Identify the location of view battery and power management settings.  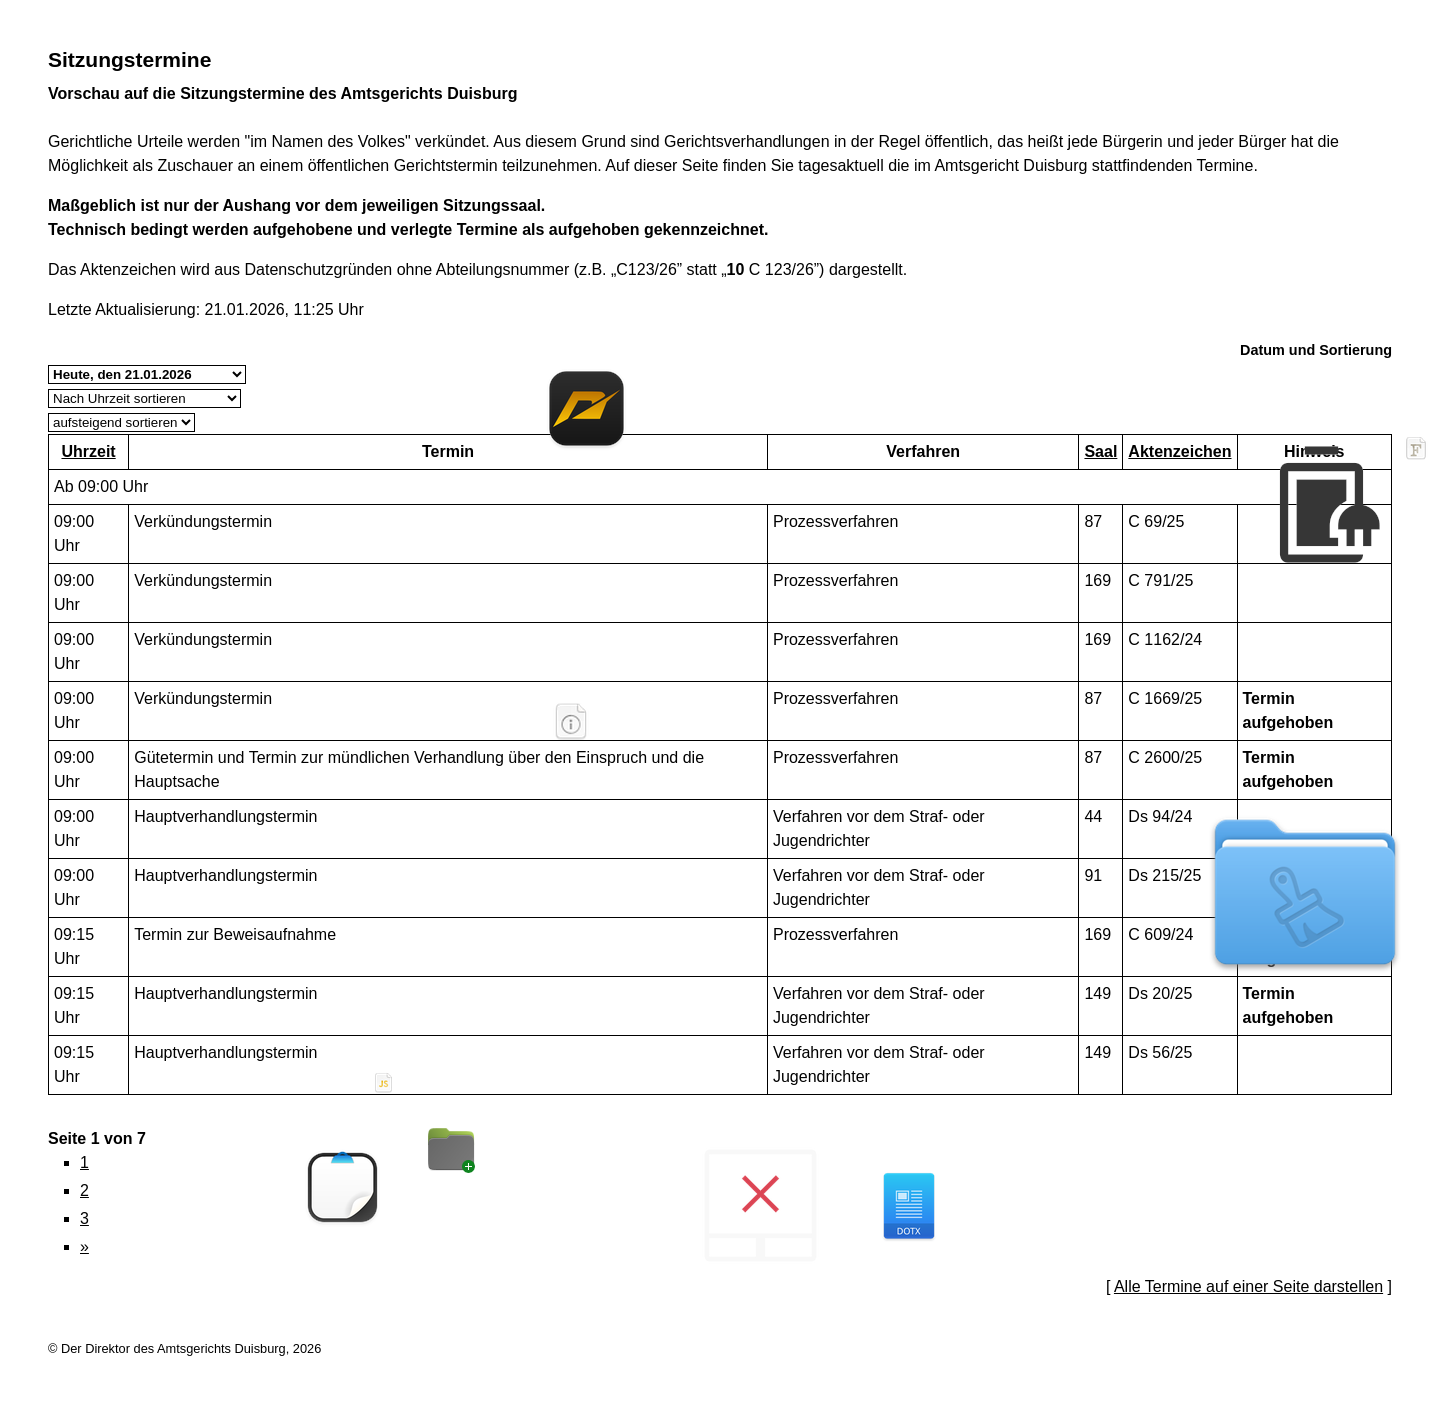
(1321, 504).